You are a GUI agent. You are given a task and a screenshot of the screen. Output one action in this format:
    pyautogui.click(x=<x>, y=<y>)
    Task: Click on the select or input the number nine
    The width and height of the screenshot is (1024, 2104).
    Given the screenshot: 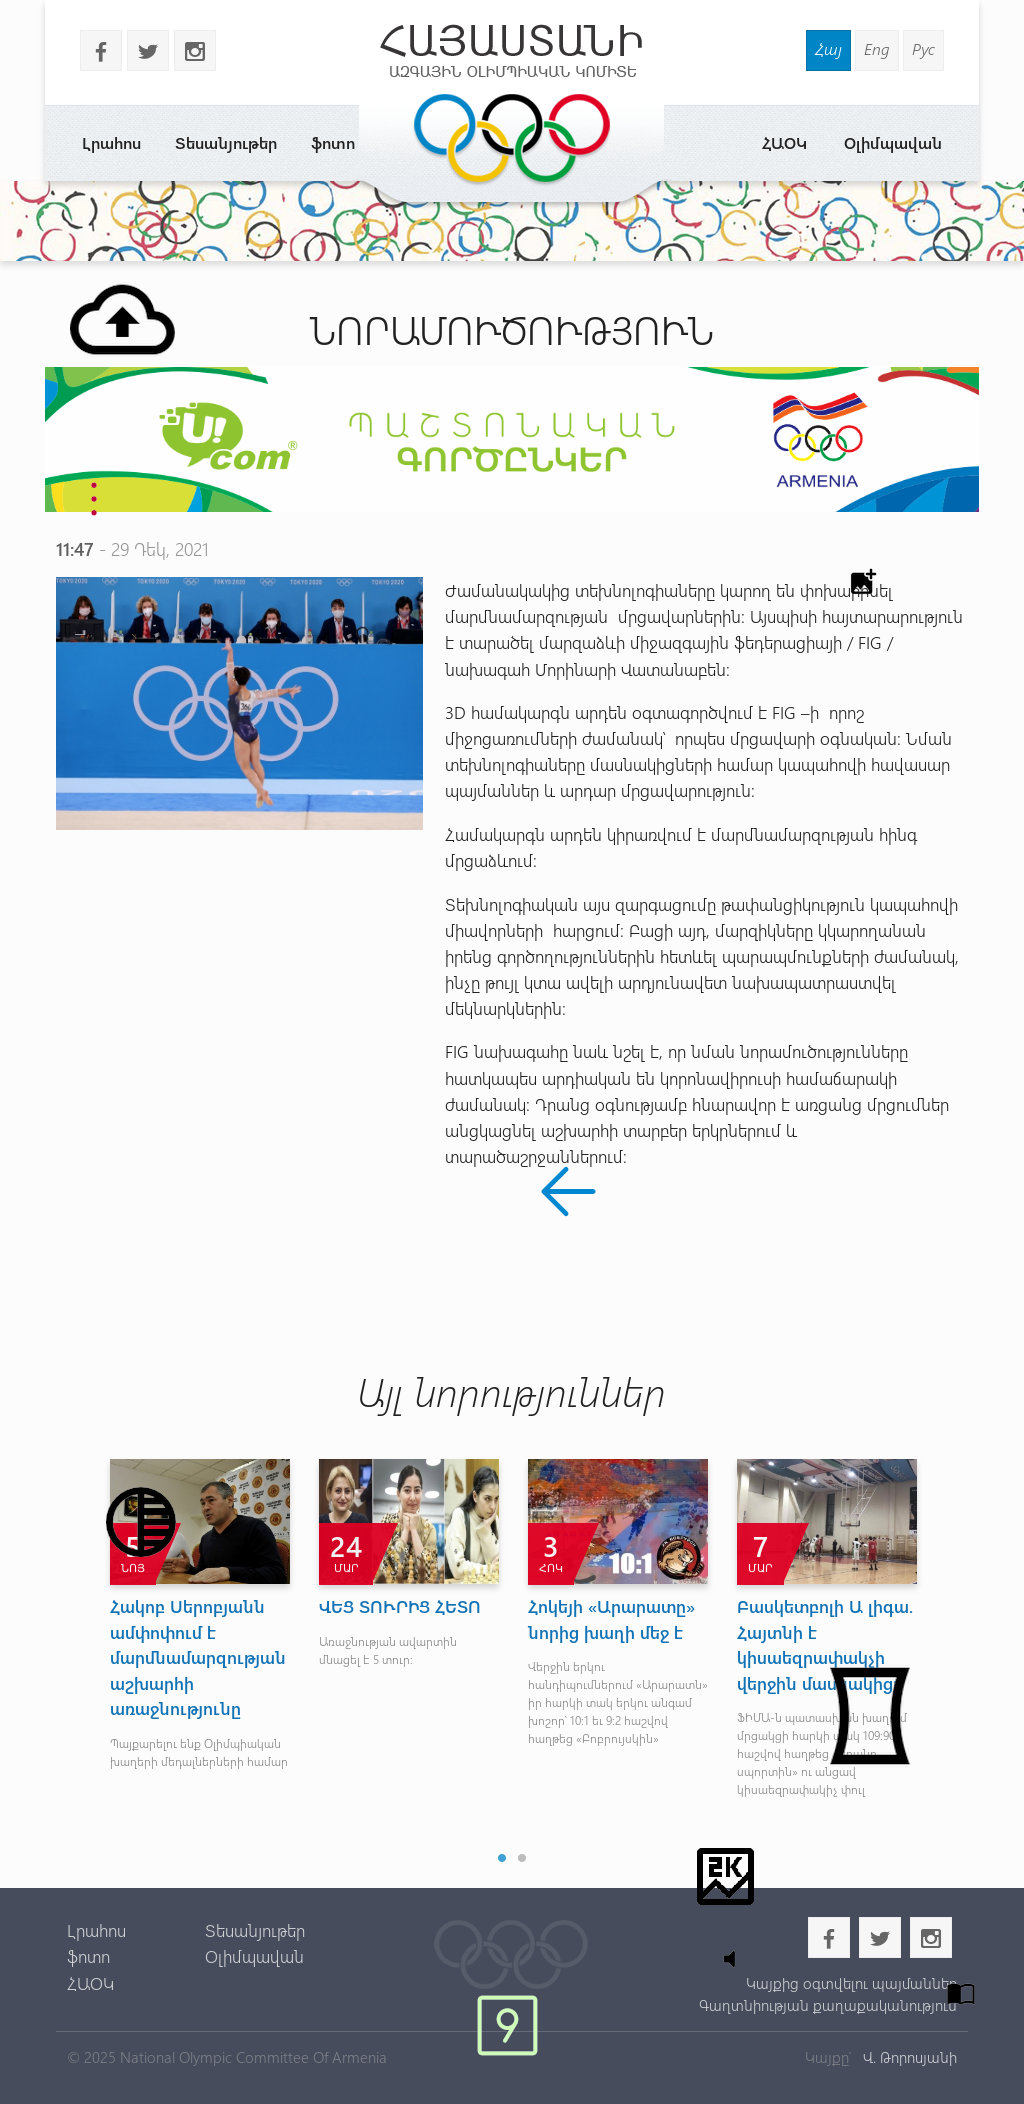 What is the action you would take?
    pyautogui.click(x=507, y=2025)
    